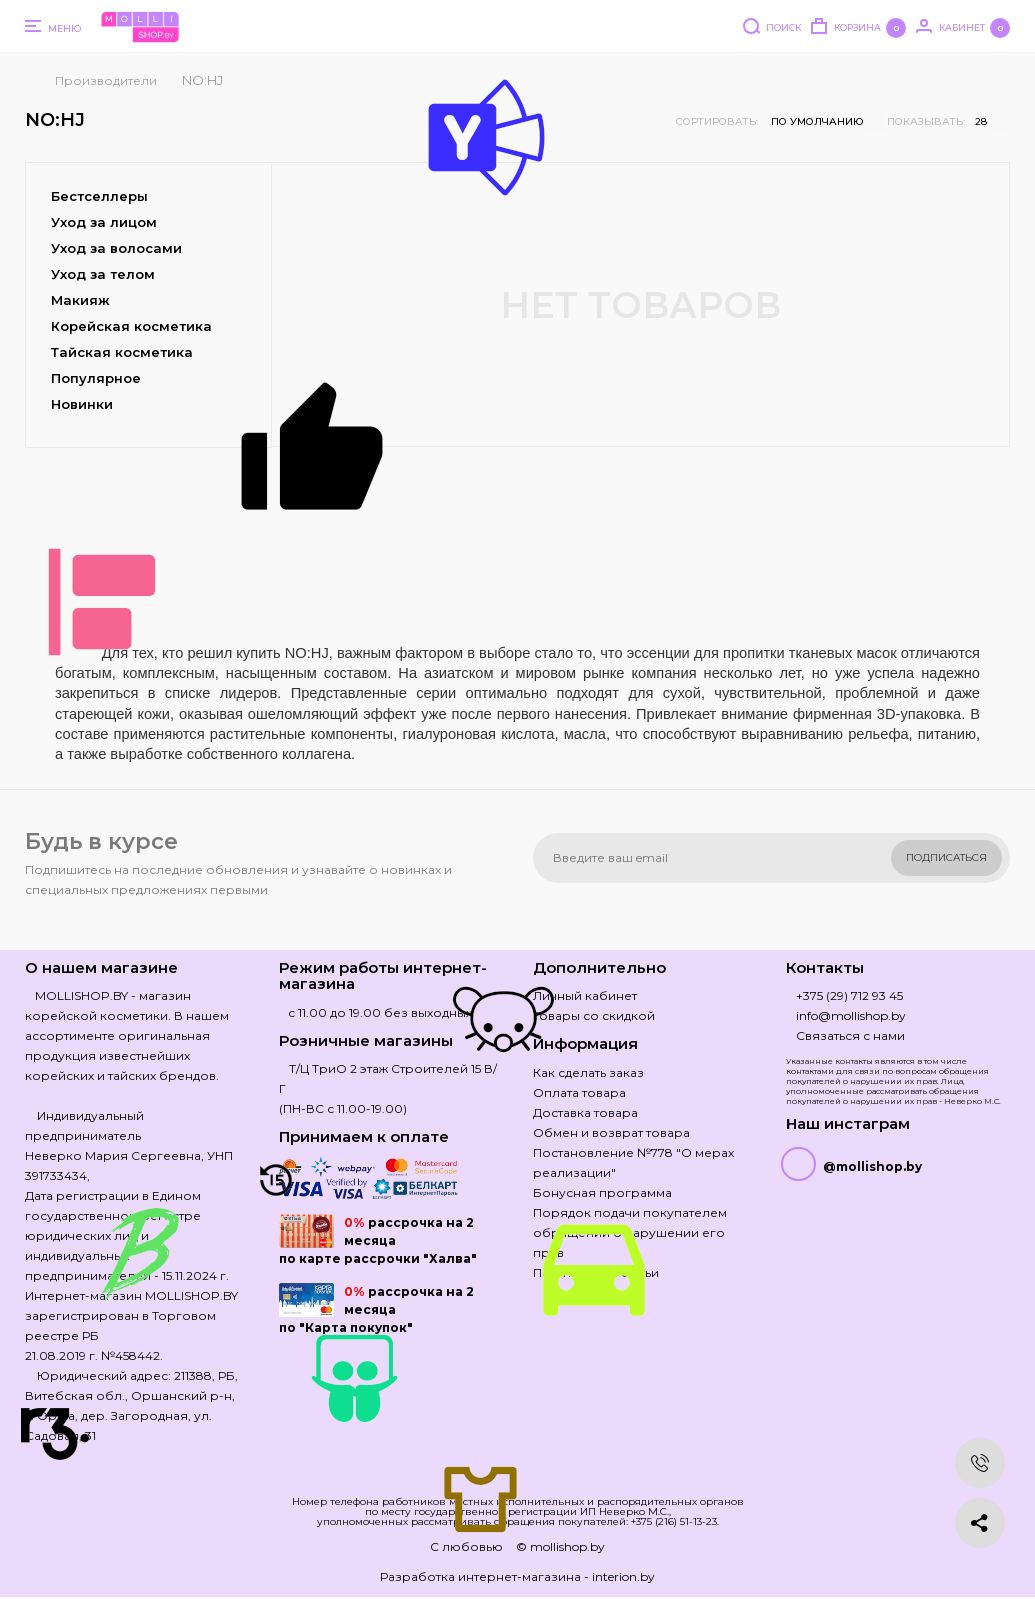 The height and width of the screenshot is (1599, 1035). I want to click on align selected items to the left edge, so click(102, 602).